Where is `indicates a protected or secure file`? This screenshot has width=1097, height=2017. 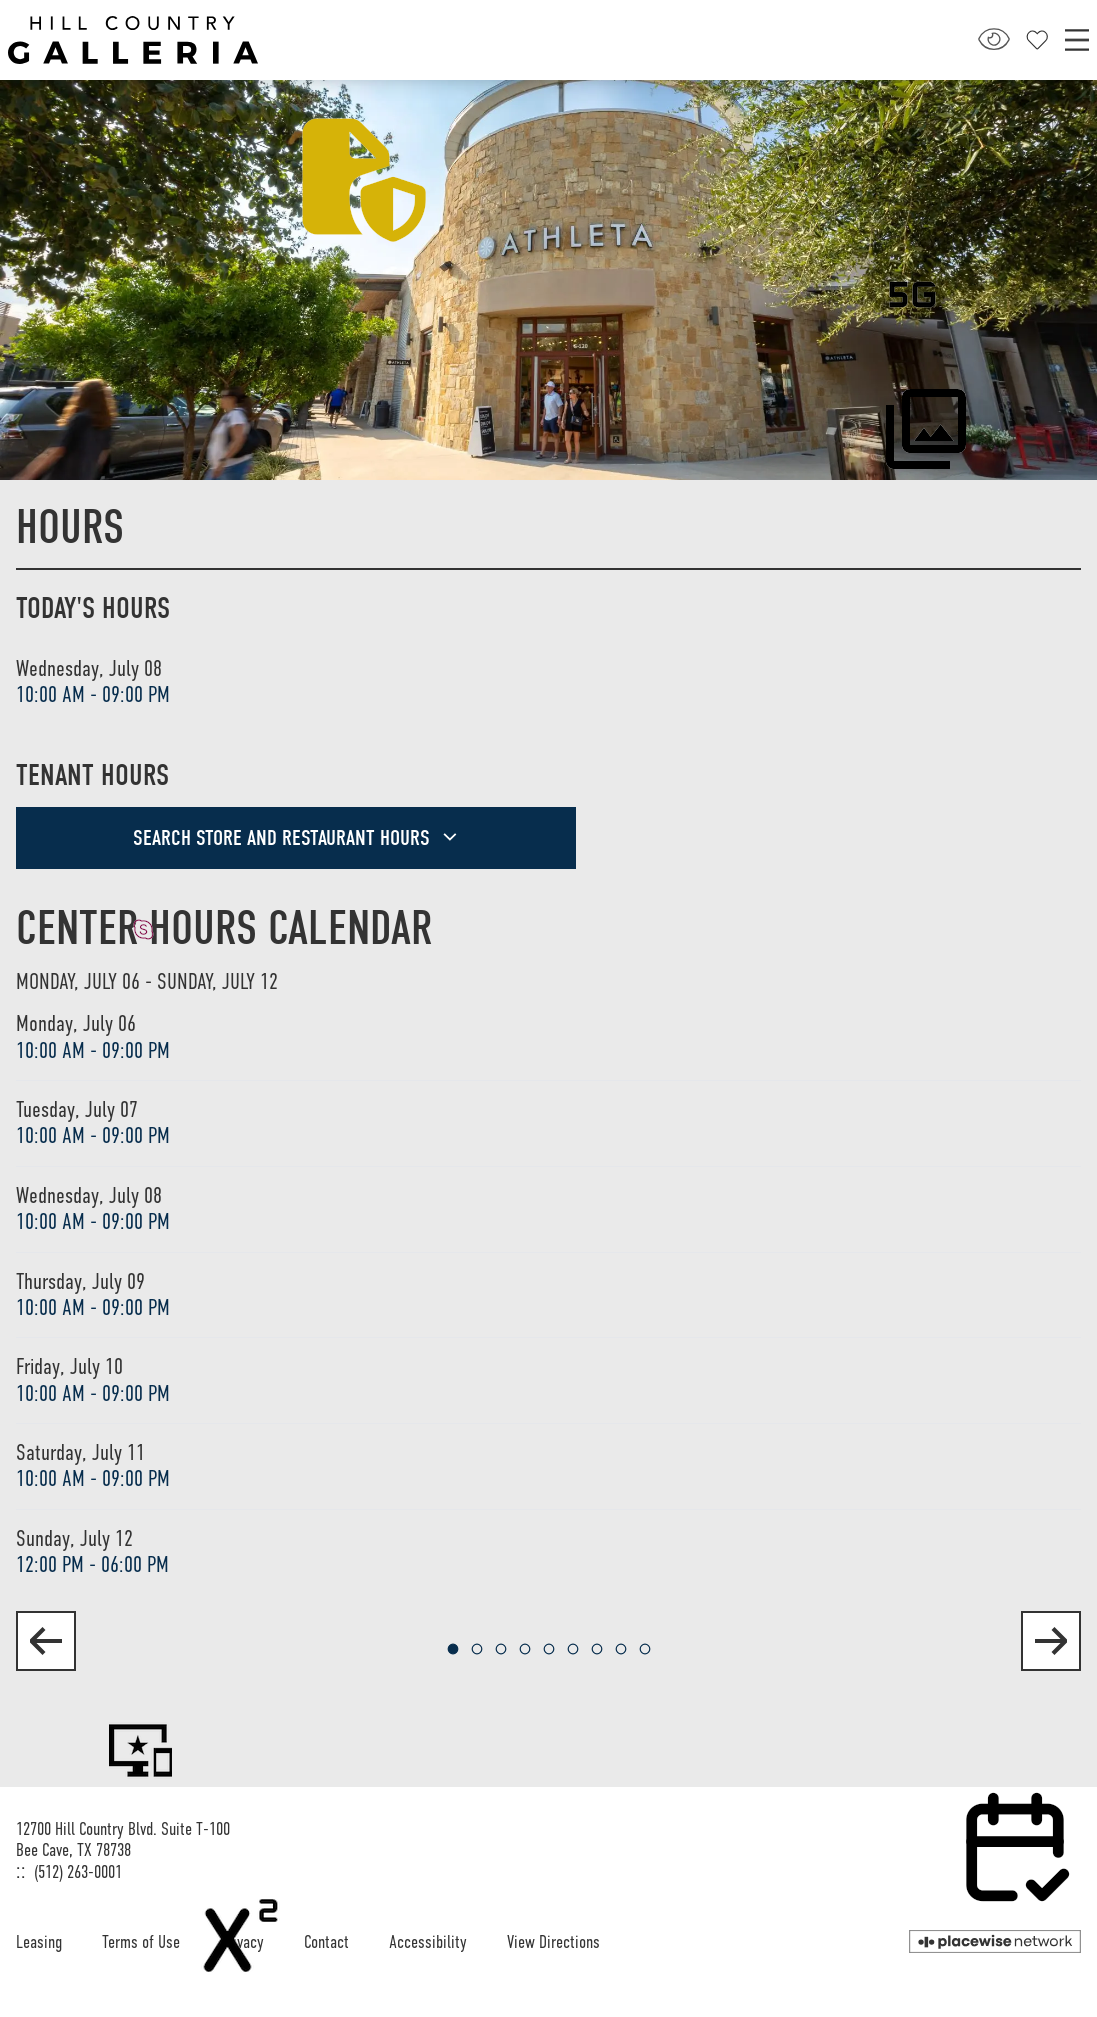
indicates a protected or secure file is located at coordinates (360, 176).